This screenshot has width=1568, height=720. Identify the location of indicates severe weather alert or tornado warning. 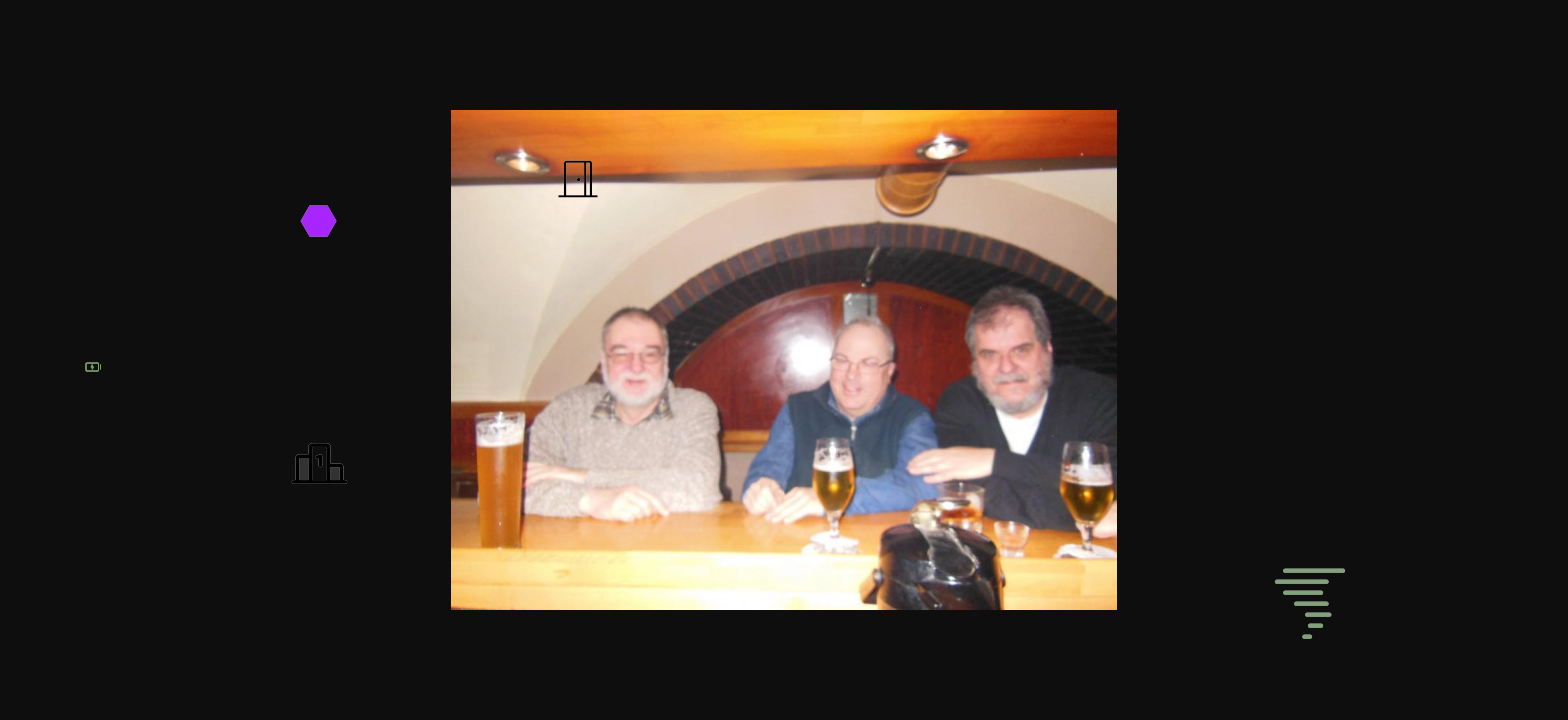
(1310, 601).